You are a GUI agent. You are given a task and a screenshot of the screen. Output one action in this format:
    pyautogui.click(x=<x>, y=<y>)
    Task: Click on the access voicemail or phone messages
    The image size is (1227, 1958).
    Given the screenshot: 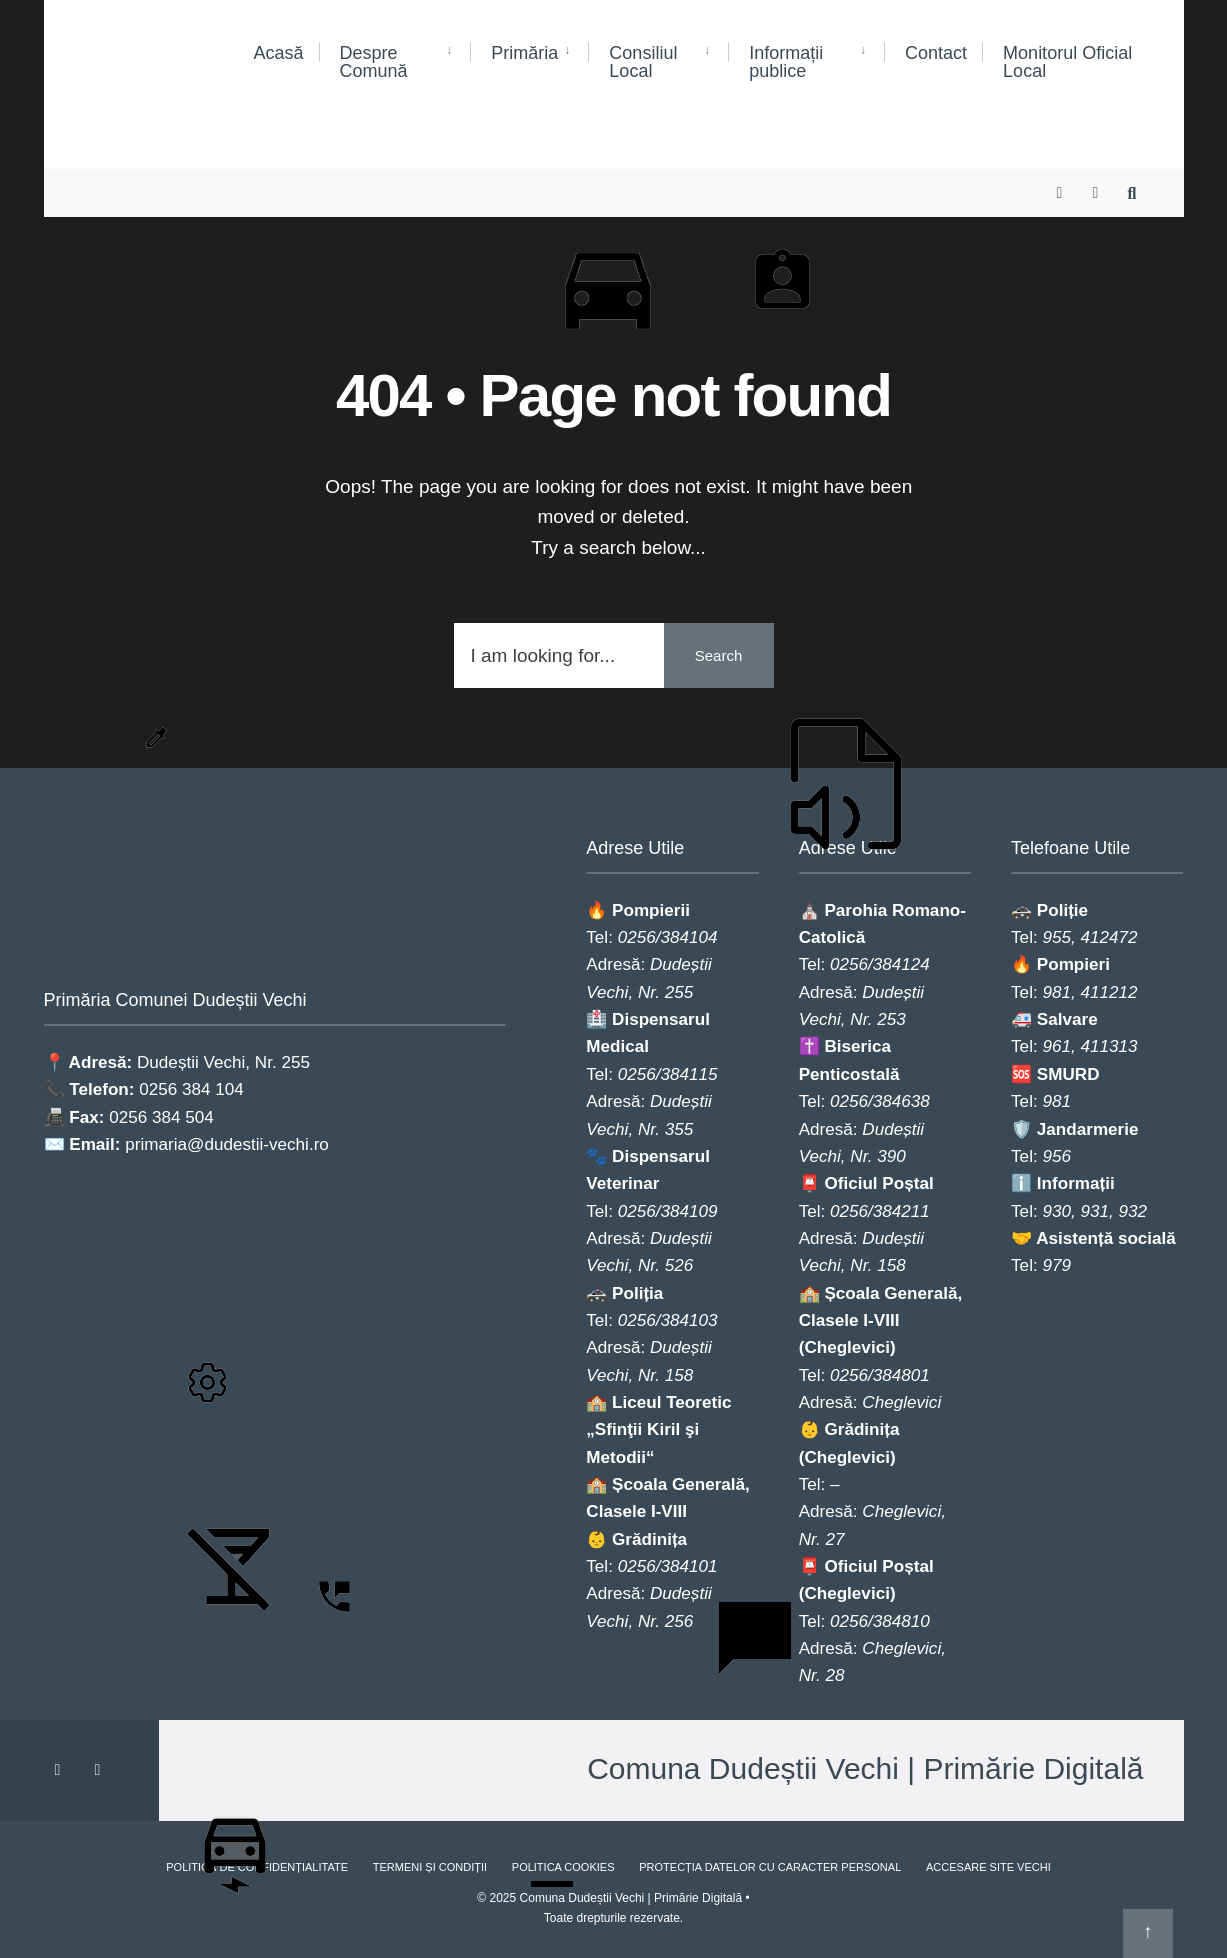 What is the action you would take?
    pyautogui.click(x=334, y=1596)
    